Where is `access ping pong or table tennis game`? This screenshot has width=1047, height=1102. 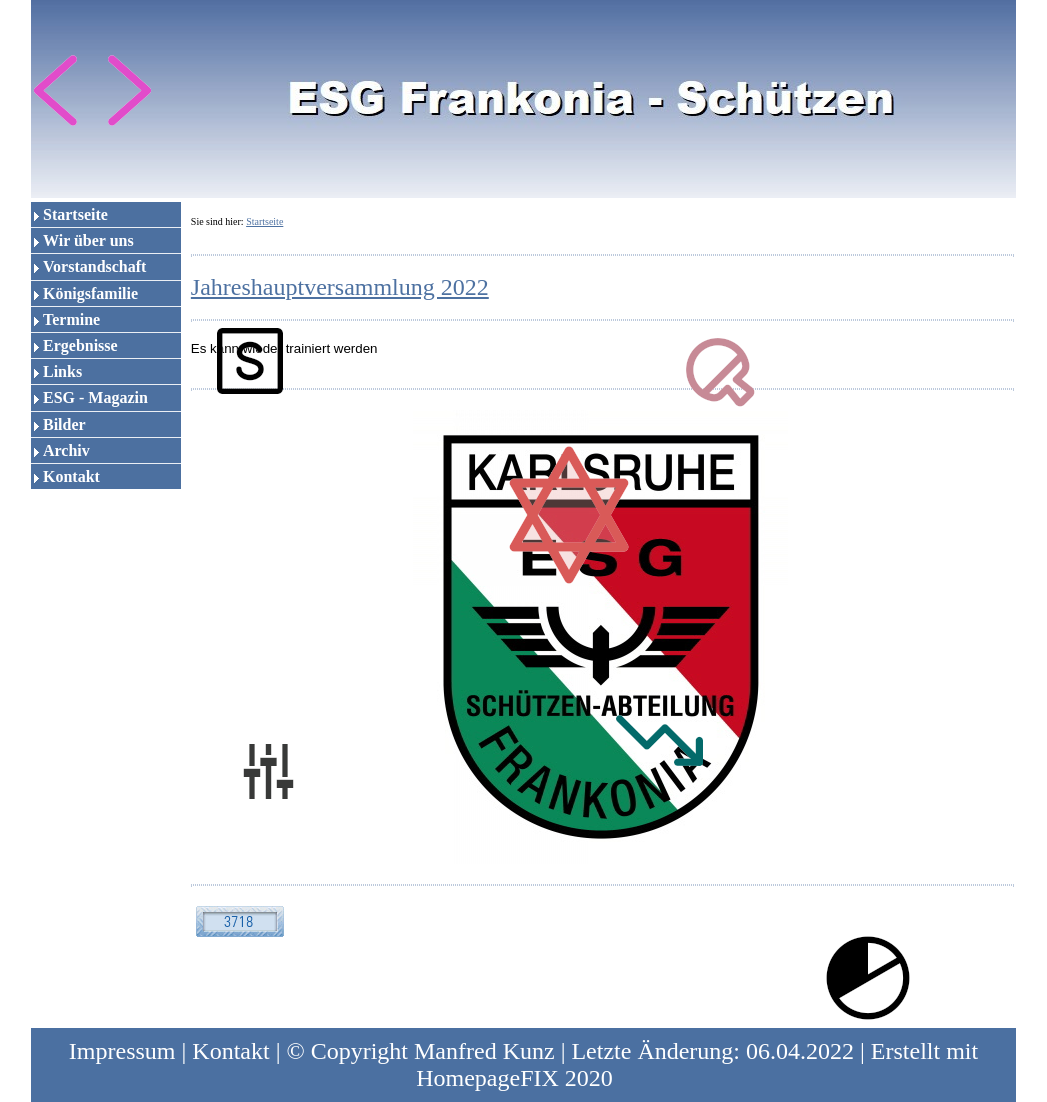 access ping pong or table tennis game is located at coordinates (719, 371).